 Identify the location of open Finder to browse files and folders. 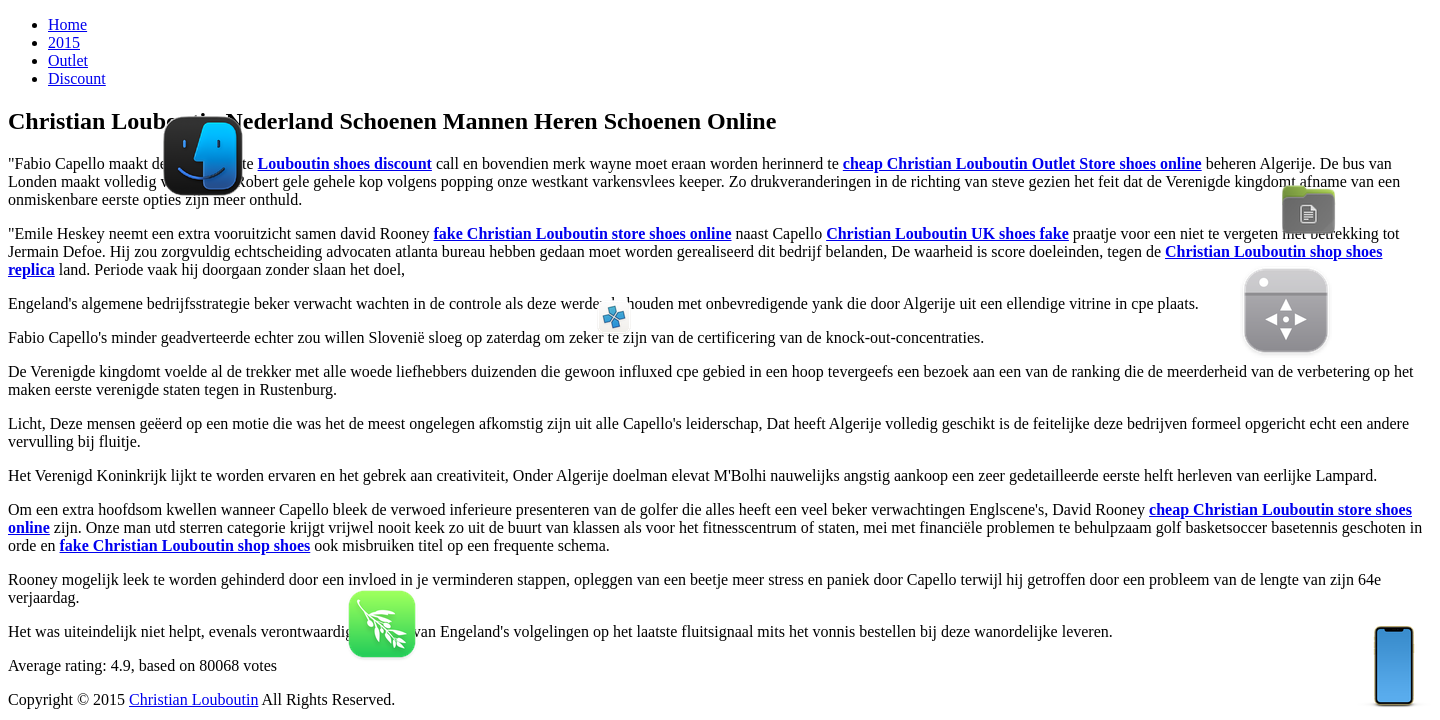
(203, 156).